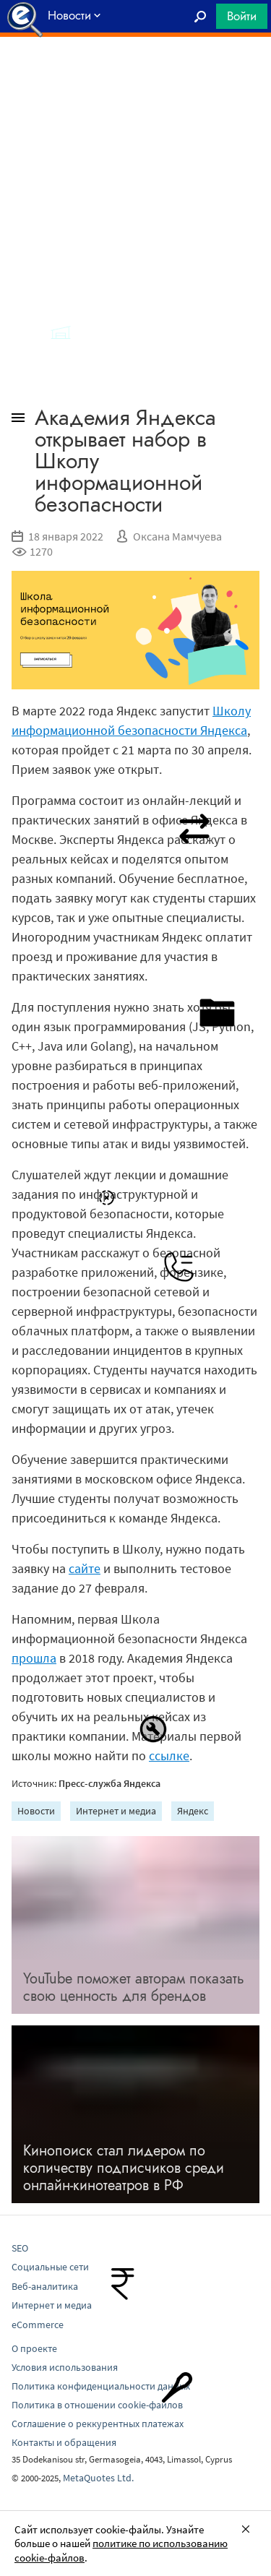 The image size is (271, 2576). I want to click on access settings or configuration options, so click(153, 1729).